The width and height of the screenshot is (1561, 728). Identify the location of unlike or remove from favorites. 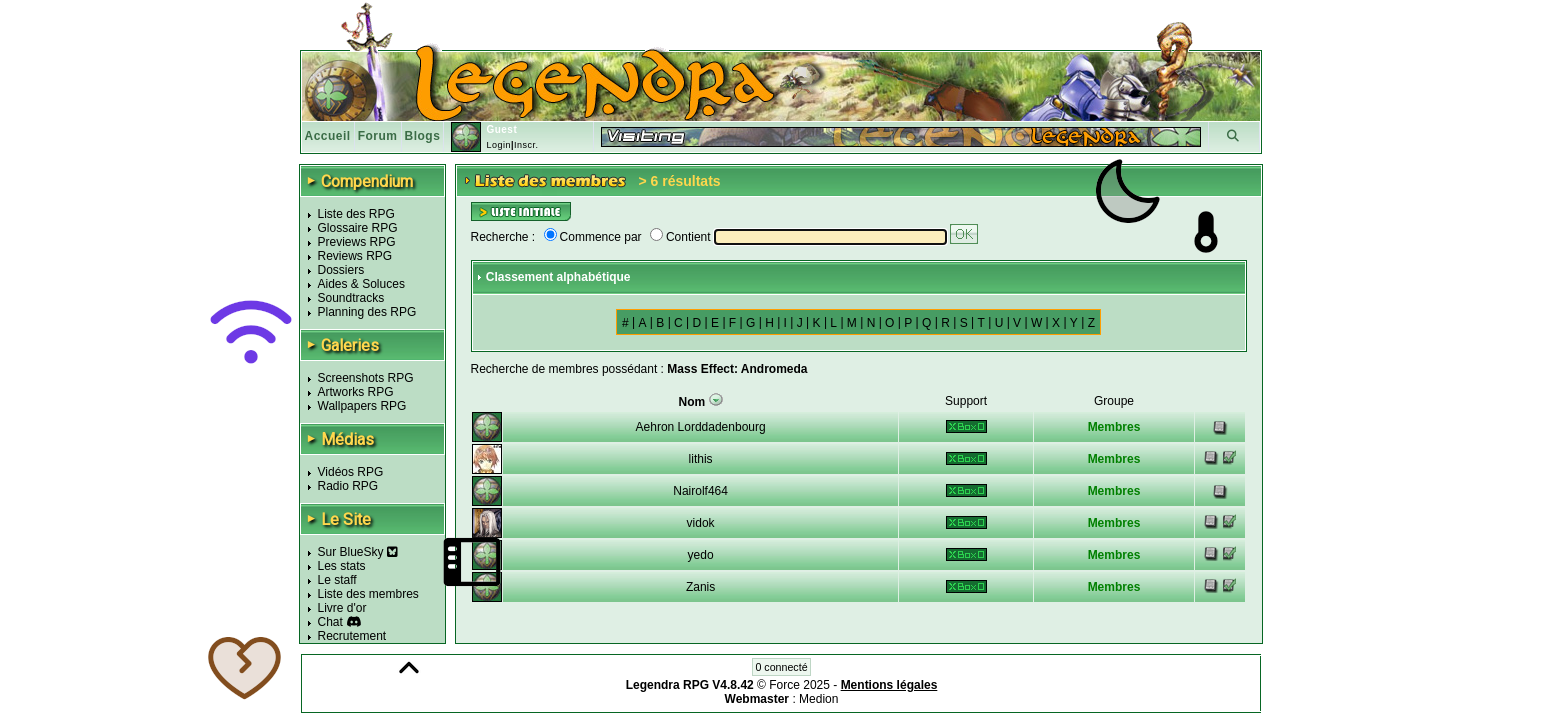
(244, 665).